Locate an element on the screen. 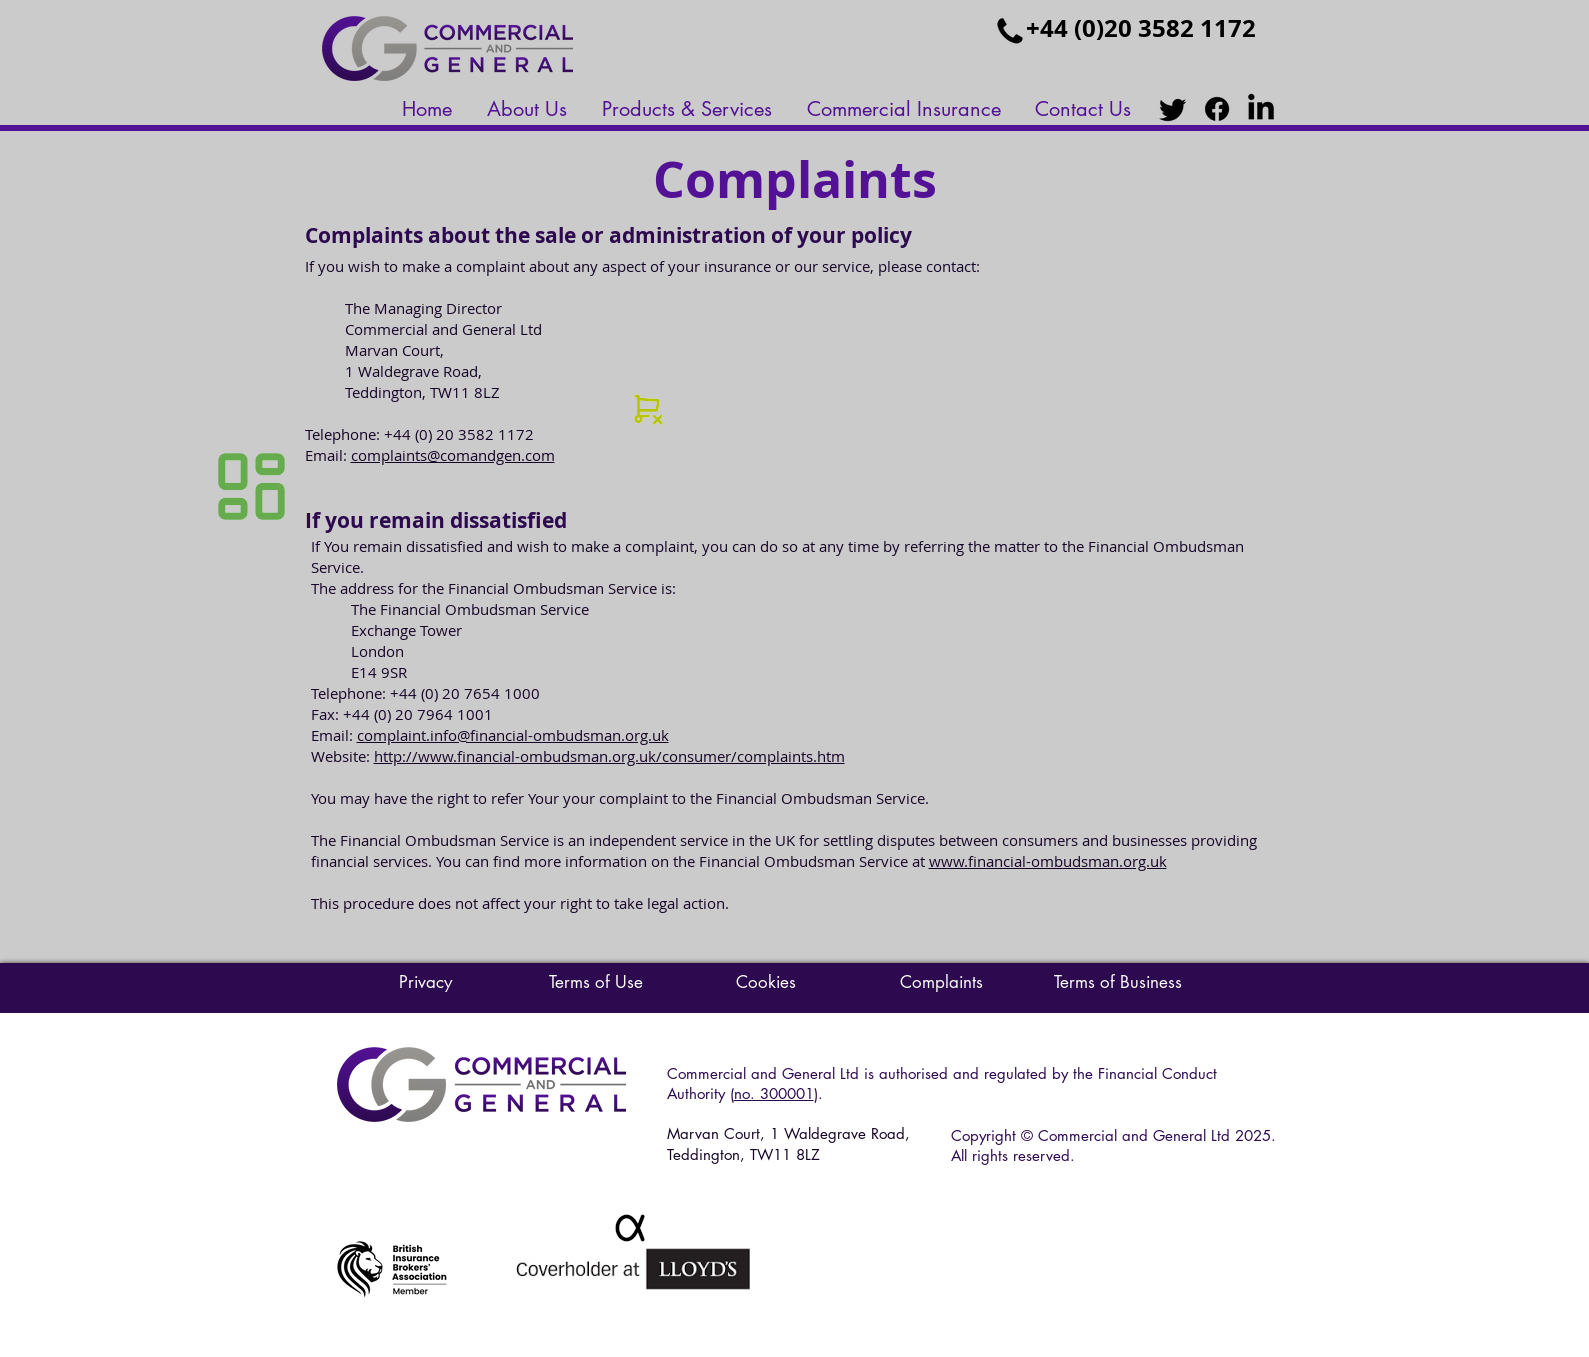 Image resolution: width=1589 pixels, height=1357 pixels. open dashboard view is located at coordinates (251, 486).